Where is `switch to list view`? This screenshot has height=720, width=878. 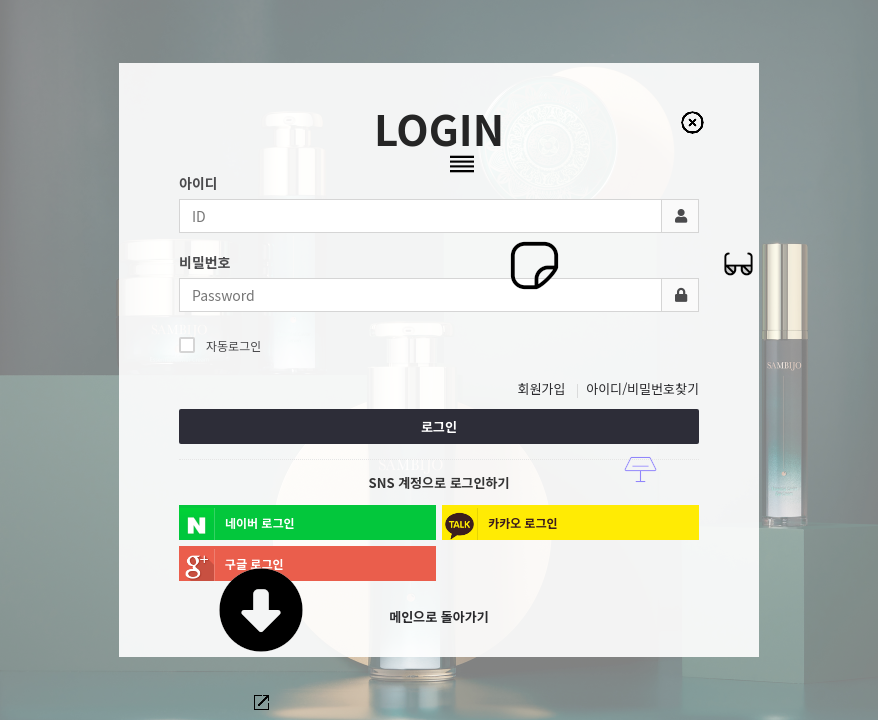
switch to list view is located at coordinates (462, 164).